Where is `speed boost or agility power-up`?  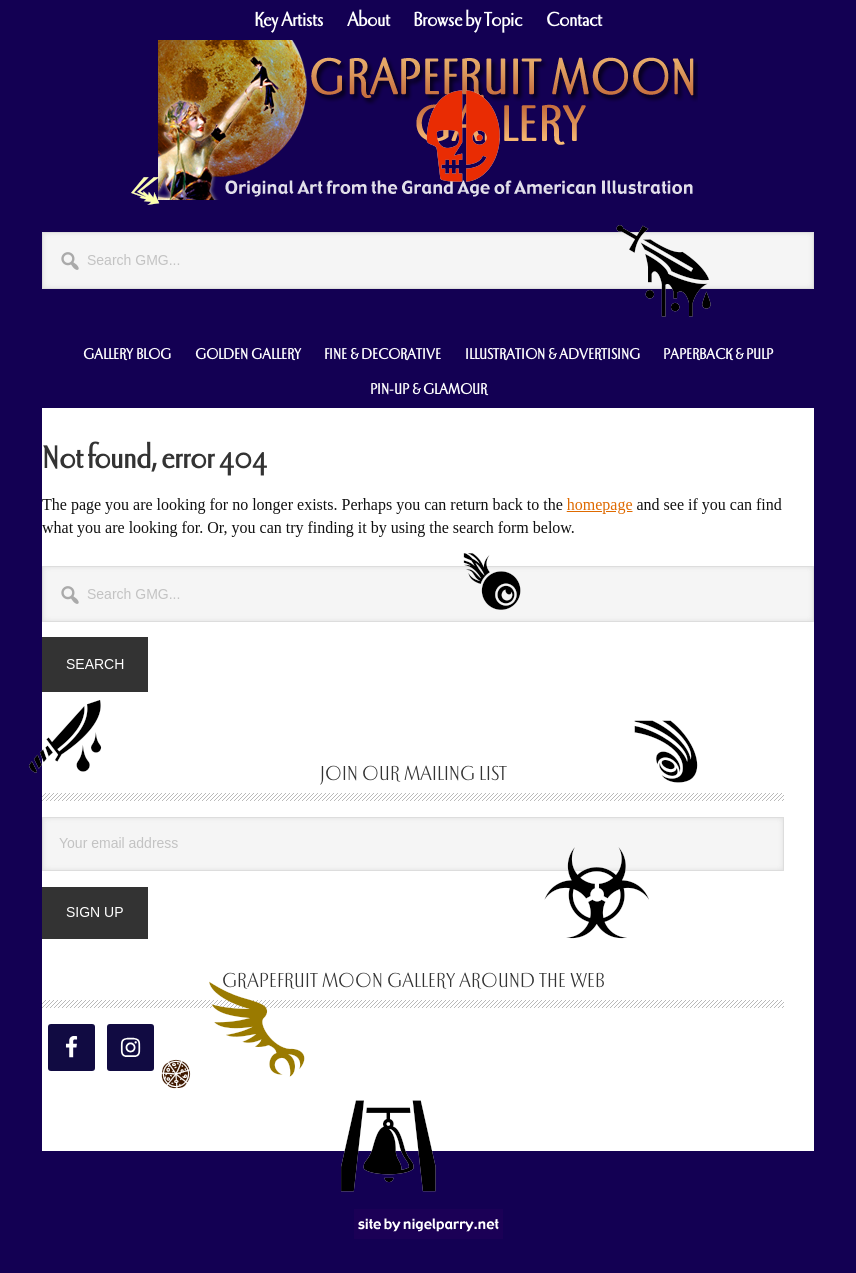
speed boost or agility power-up is located at coordinates (256, 1029).